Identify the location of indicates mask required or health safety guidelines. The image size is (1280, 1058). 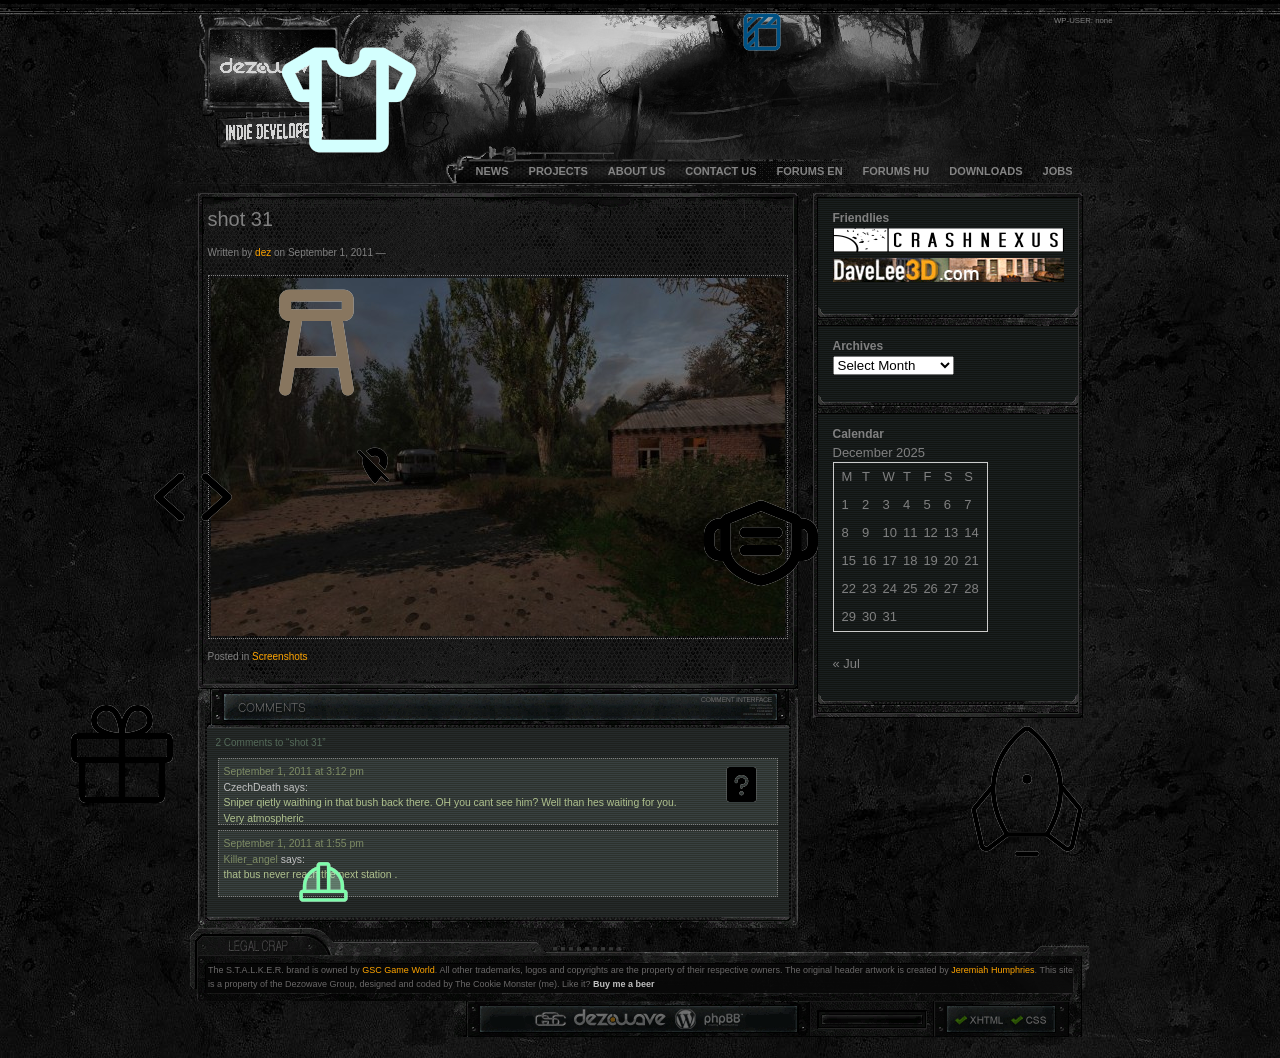
(761, 545).